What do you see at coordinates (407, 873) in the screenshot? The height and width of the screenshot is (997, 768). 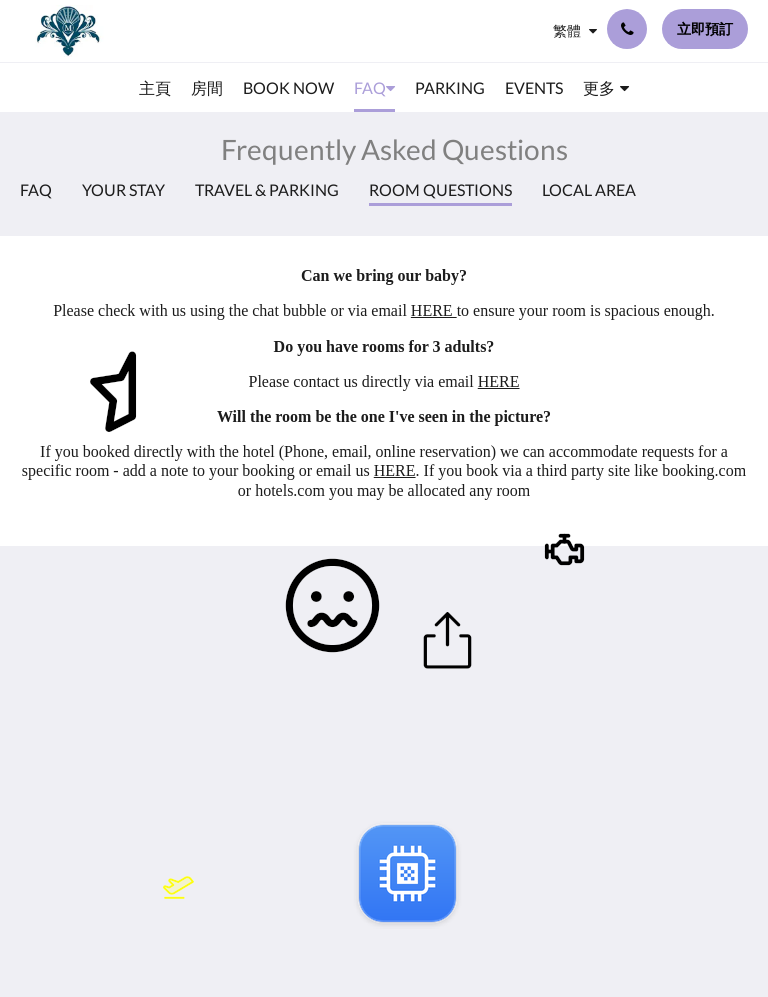 I see `browse electronics or hardware apps` at bounding box center [407, 873].